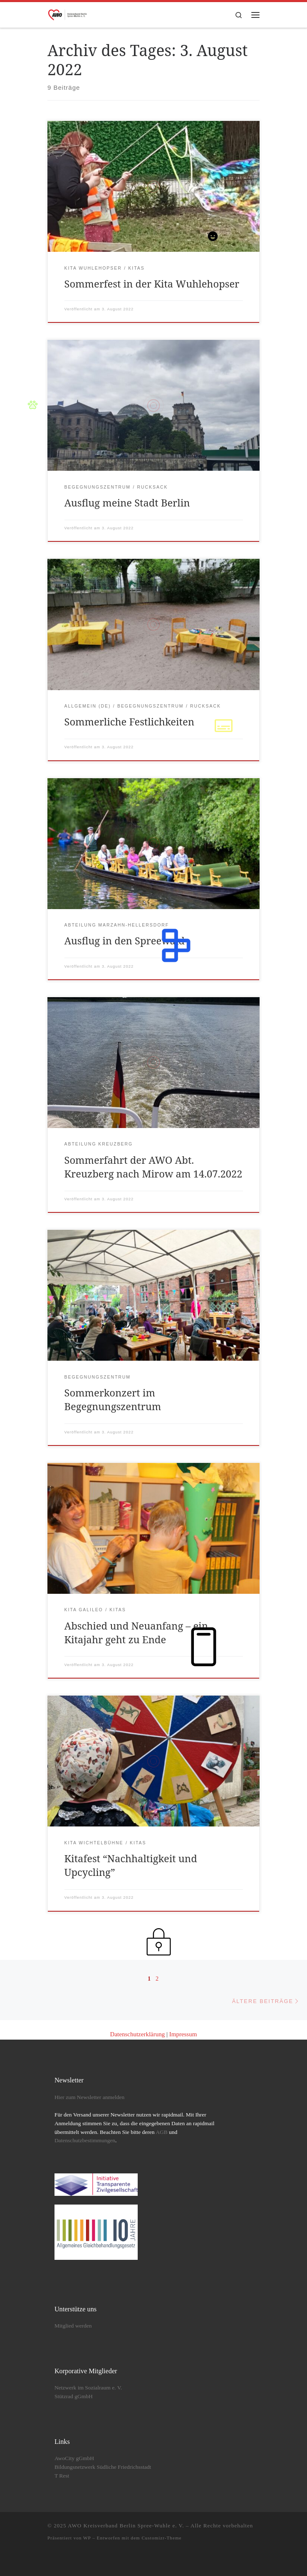 Image resolution: width=307 pixels, height=2576 pixels. I want to click on rate your experience positively, so click(213, 236).